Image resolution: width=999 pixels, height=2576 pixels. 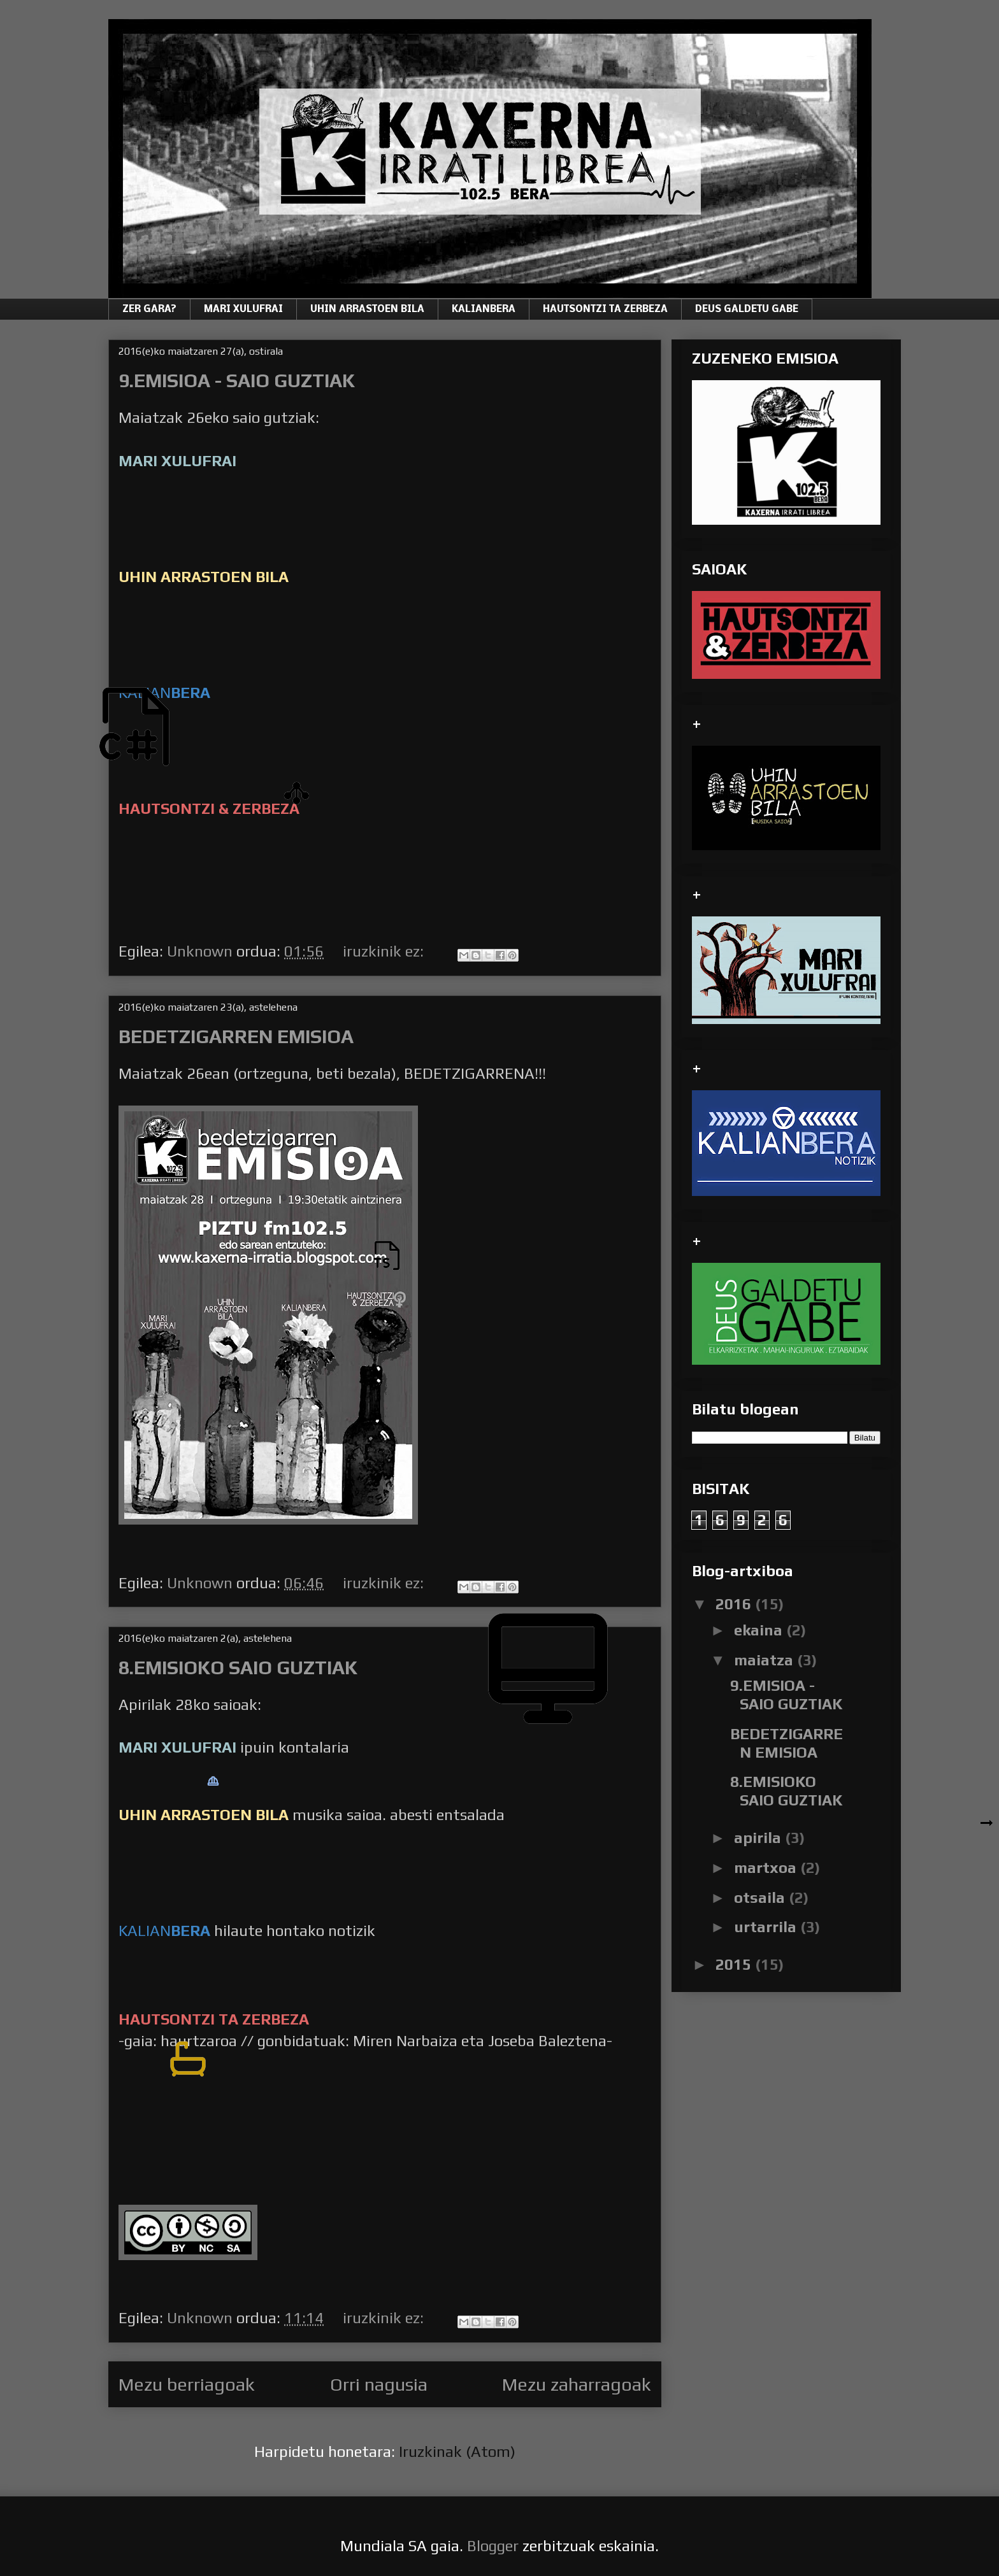 I want to click on typescript source file, so click(x=387, y=1255).